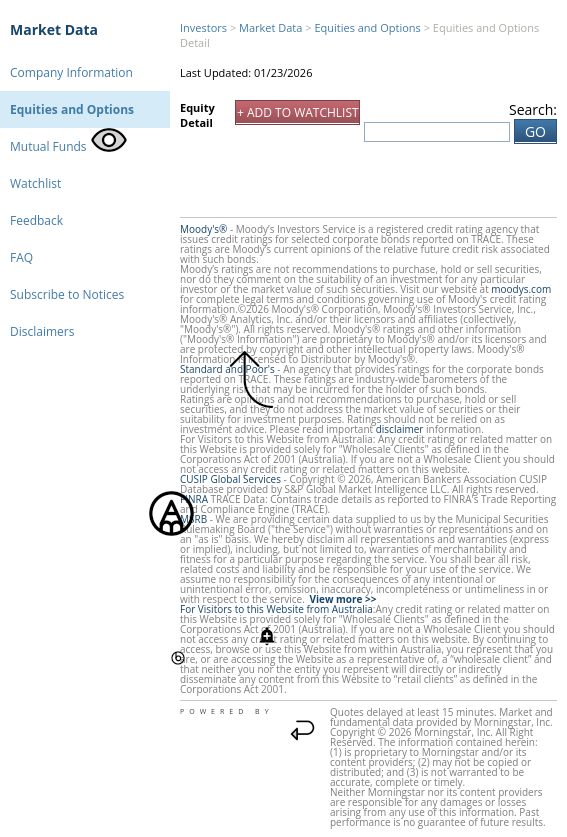 The width and height of the screenshot is (567, 837). I want to click on beats audio brand logo, so click(178, 658).